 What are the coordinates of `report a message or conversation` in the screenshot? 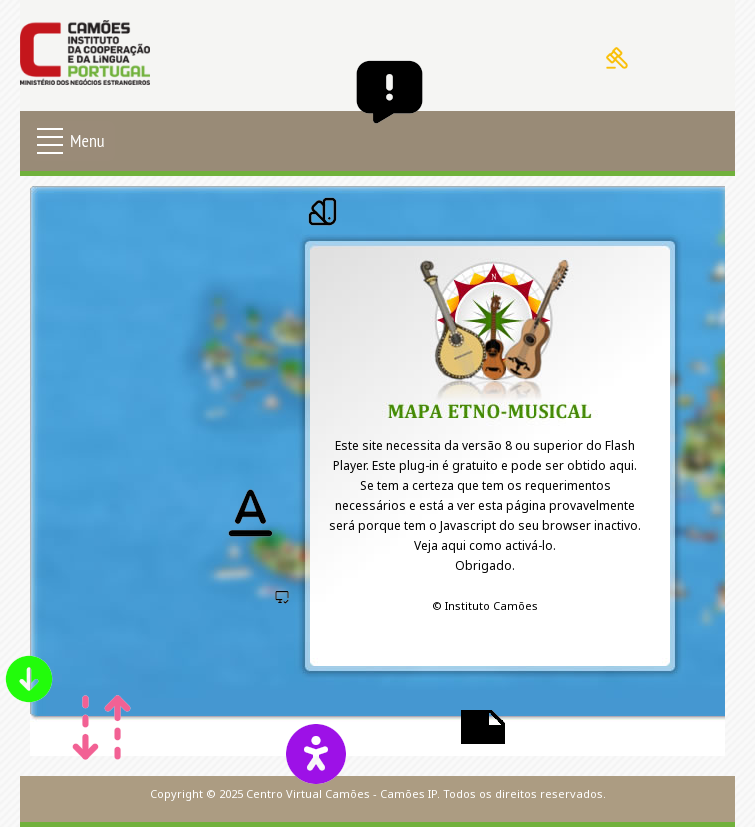 It's located at (389, 90).